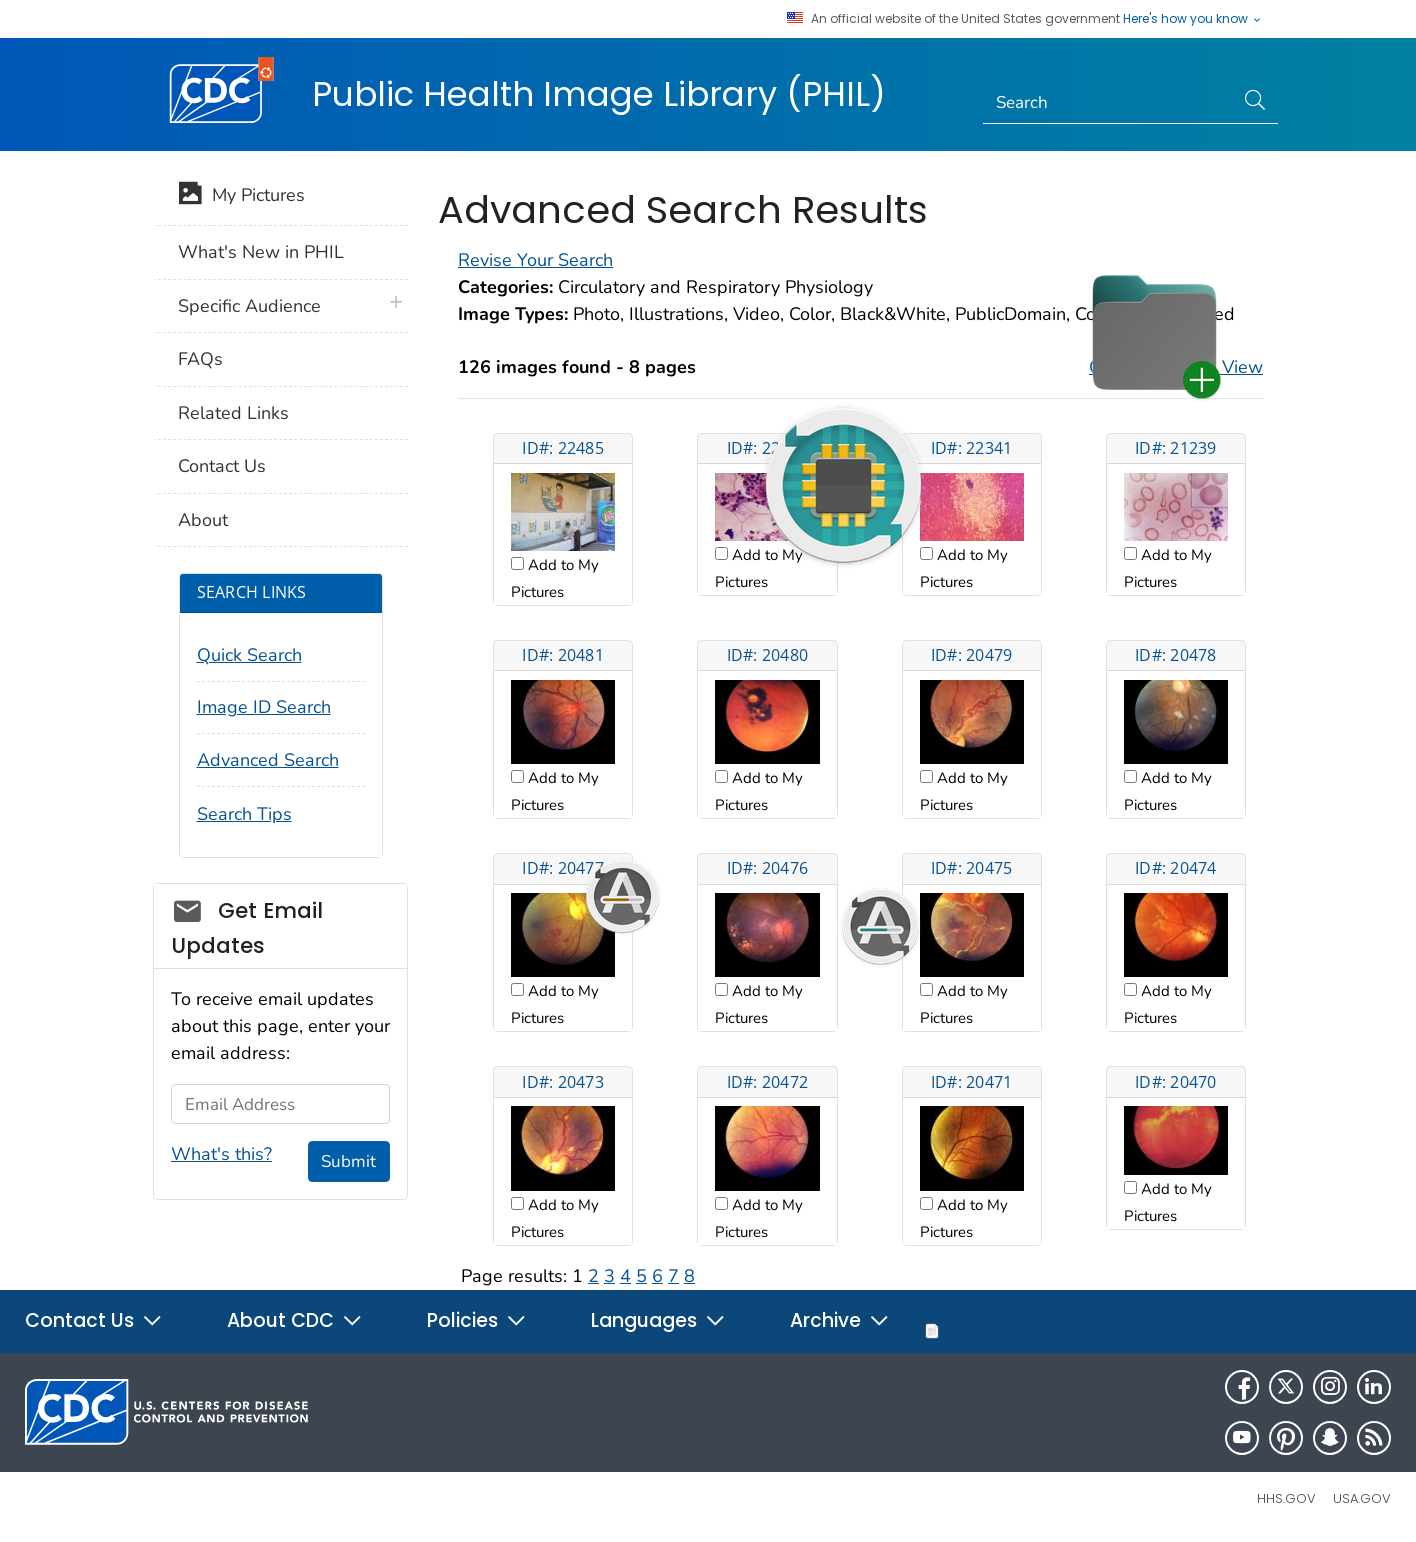 The image size is (1416, 1542). Describe the element at coordinates (266, 69) in the screenshot. I see `open the ubuntu system menu` at that location.